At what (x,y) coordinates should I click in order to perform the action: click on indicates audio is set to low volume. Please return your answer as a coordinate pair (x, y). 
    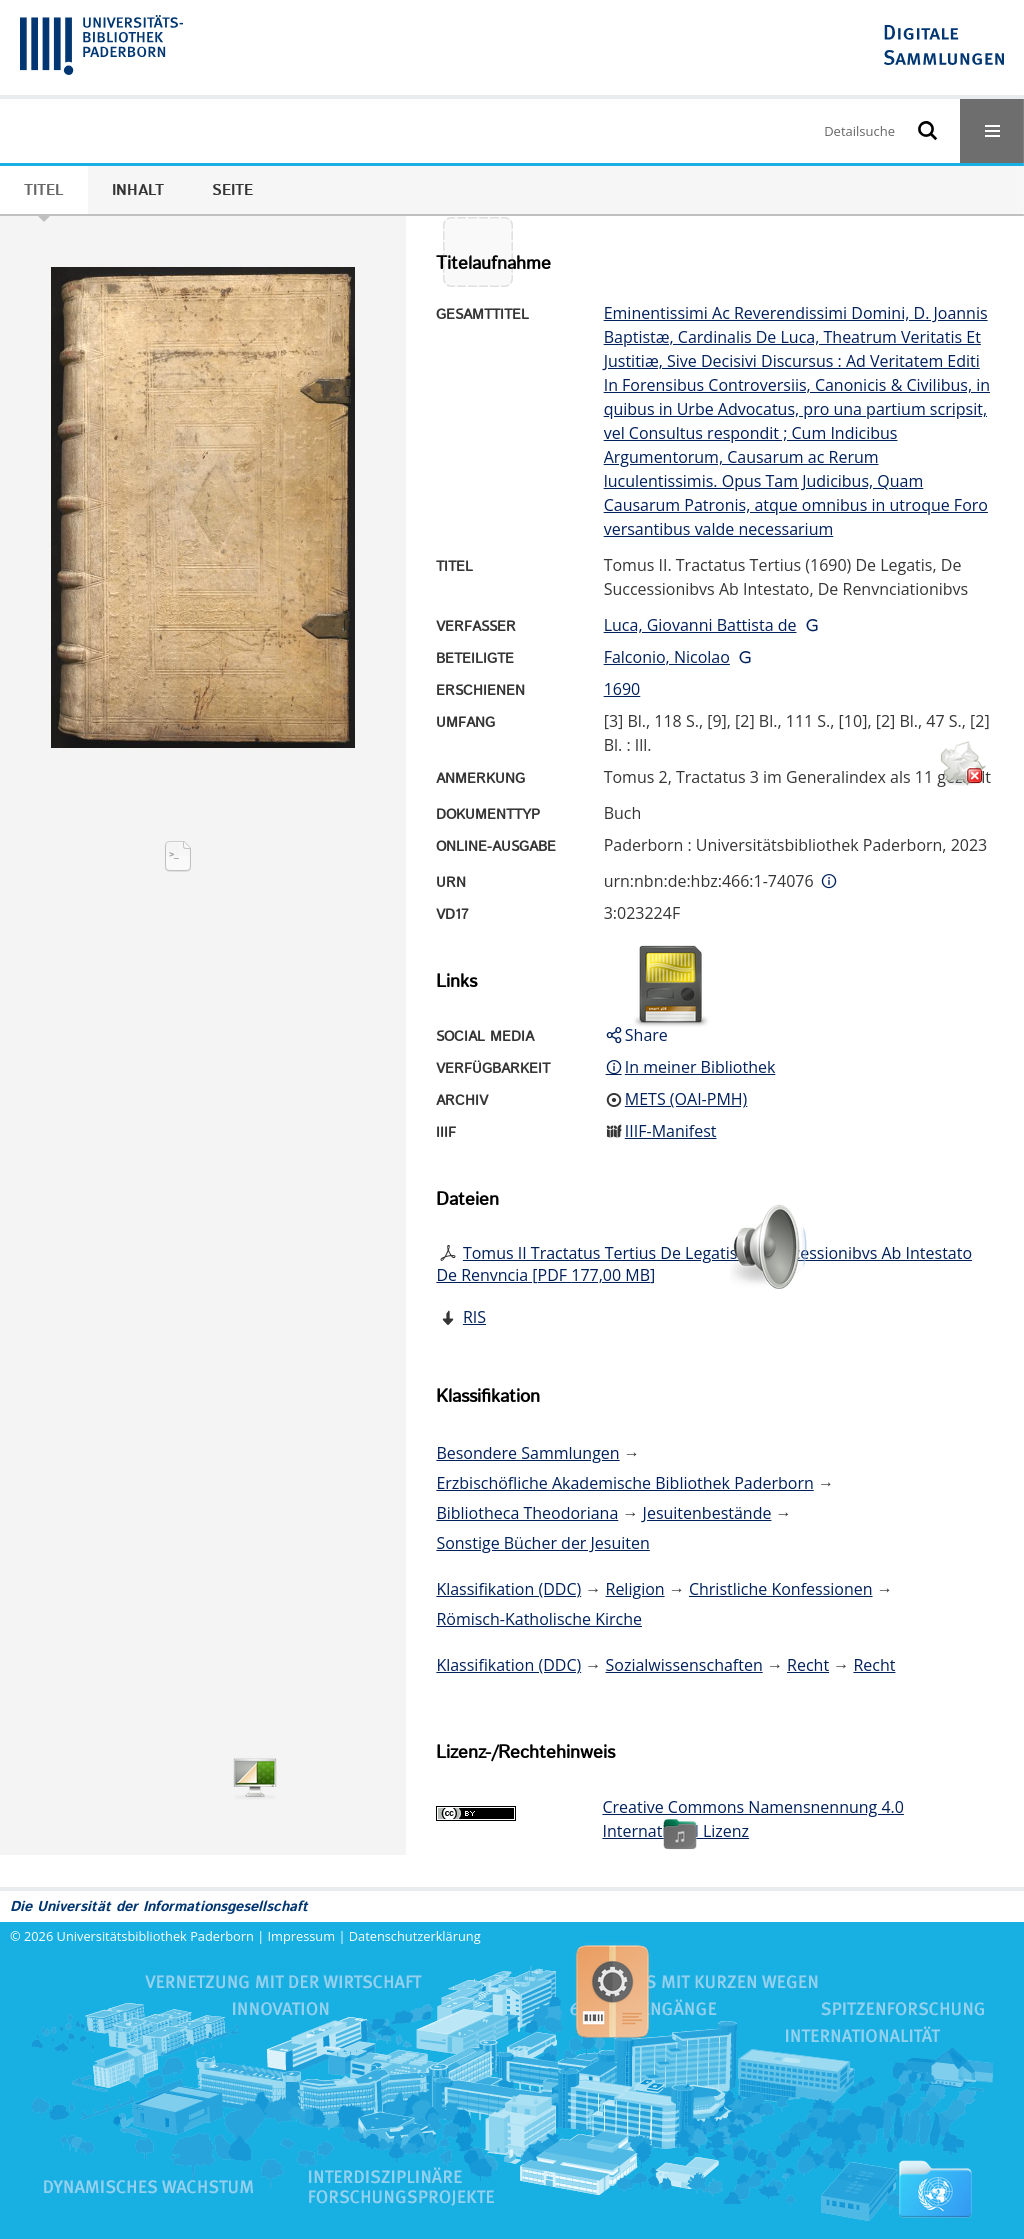
    Looking at the image, I should click on (776, 1247).